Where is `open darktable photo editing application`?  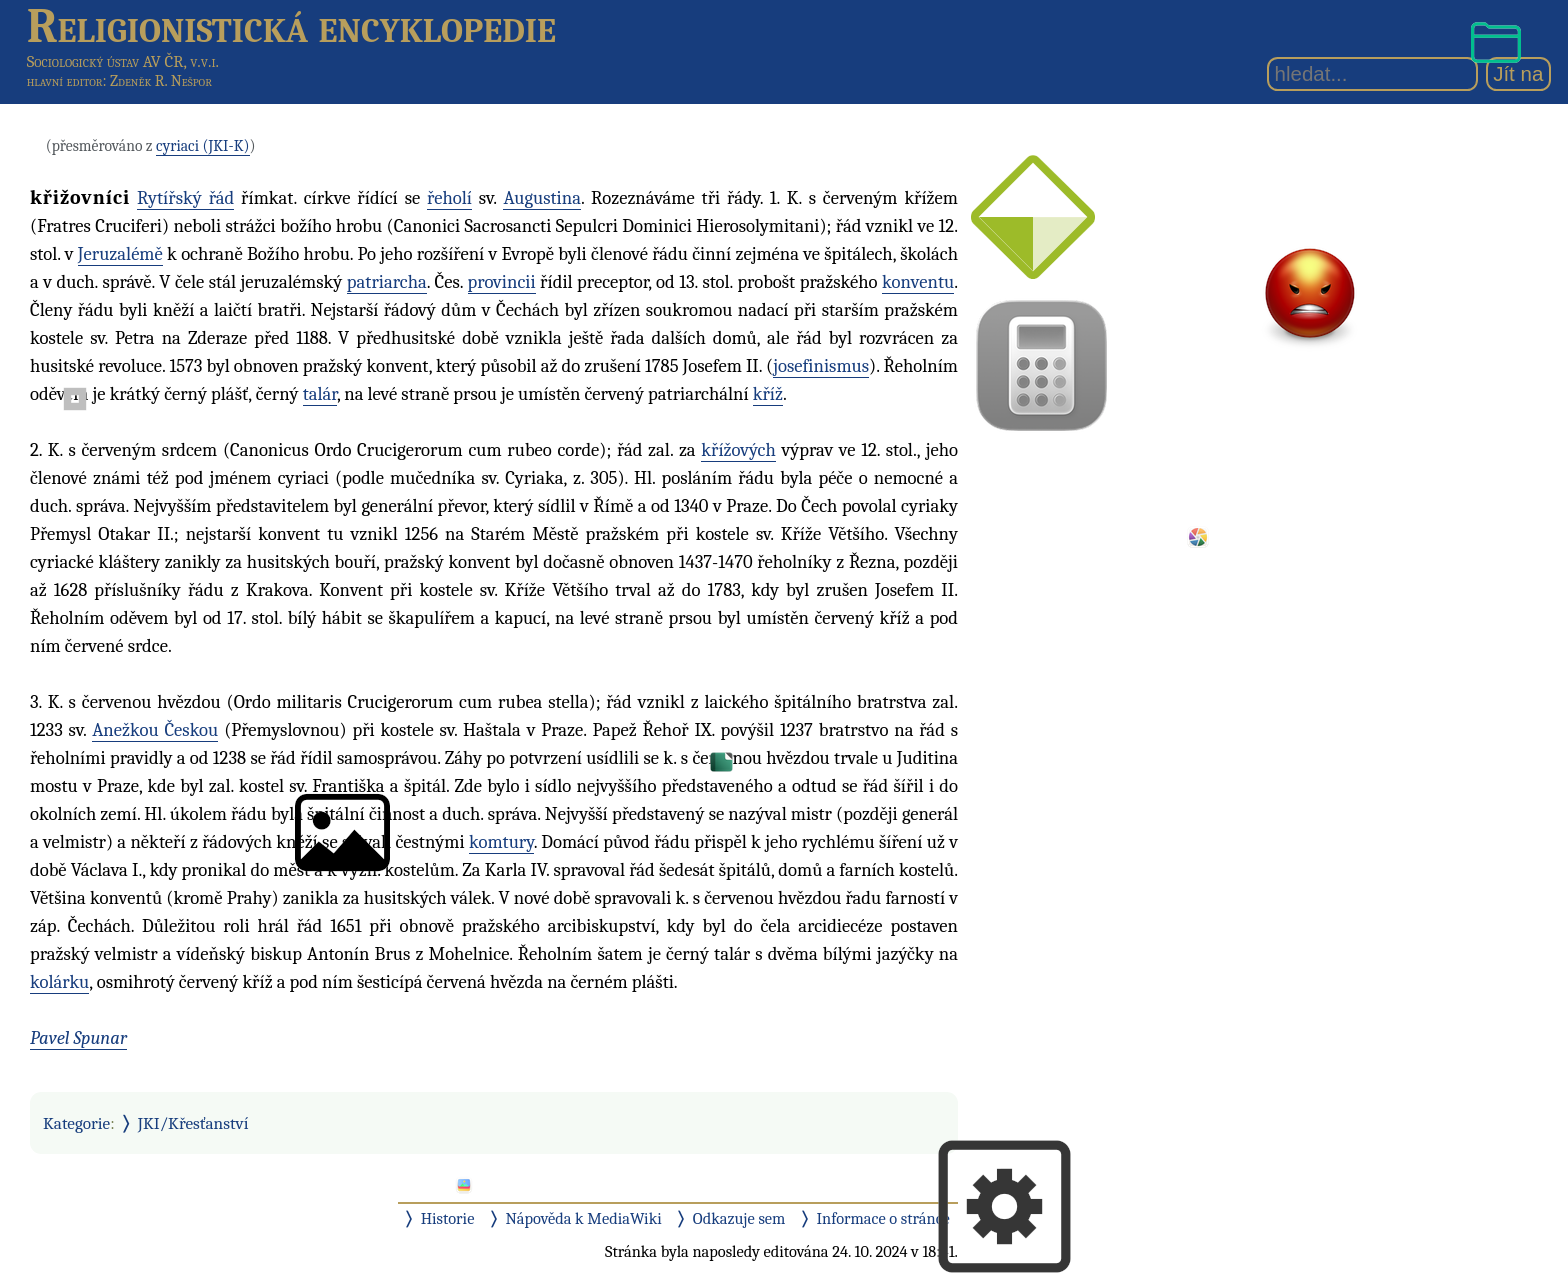
open darktable photo editing application is located at coordinates (1198, 537).